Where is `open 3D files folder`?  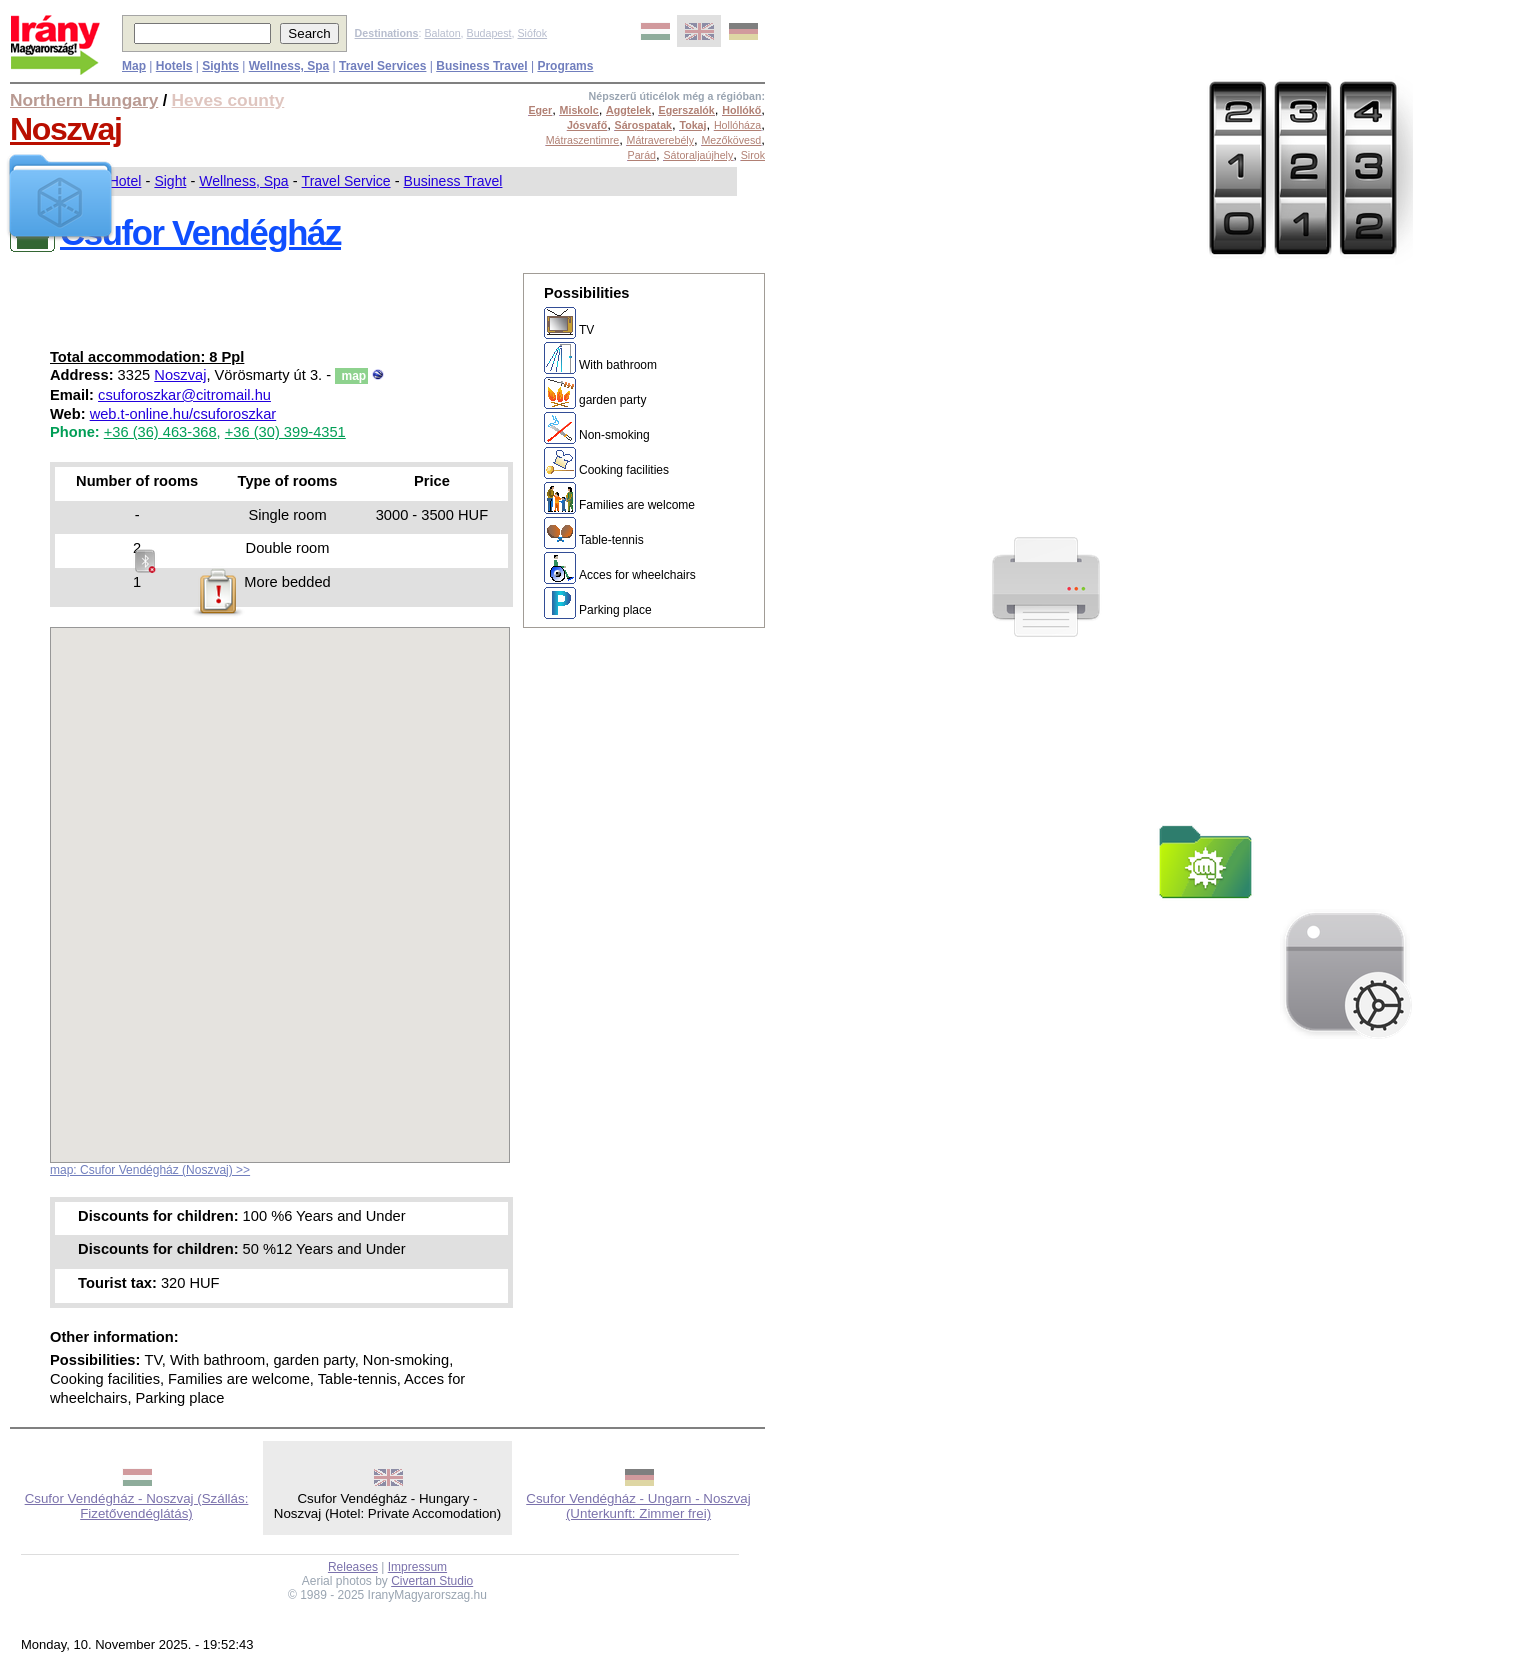
open 3D files folder is located at coordinates (60, 195).